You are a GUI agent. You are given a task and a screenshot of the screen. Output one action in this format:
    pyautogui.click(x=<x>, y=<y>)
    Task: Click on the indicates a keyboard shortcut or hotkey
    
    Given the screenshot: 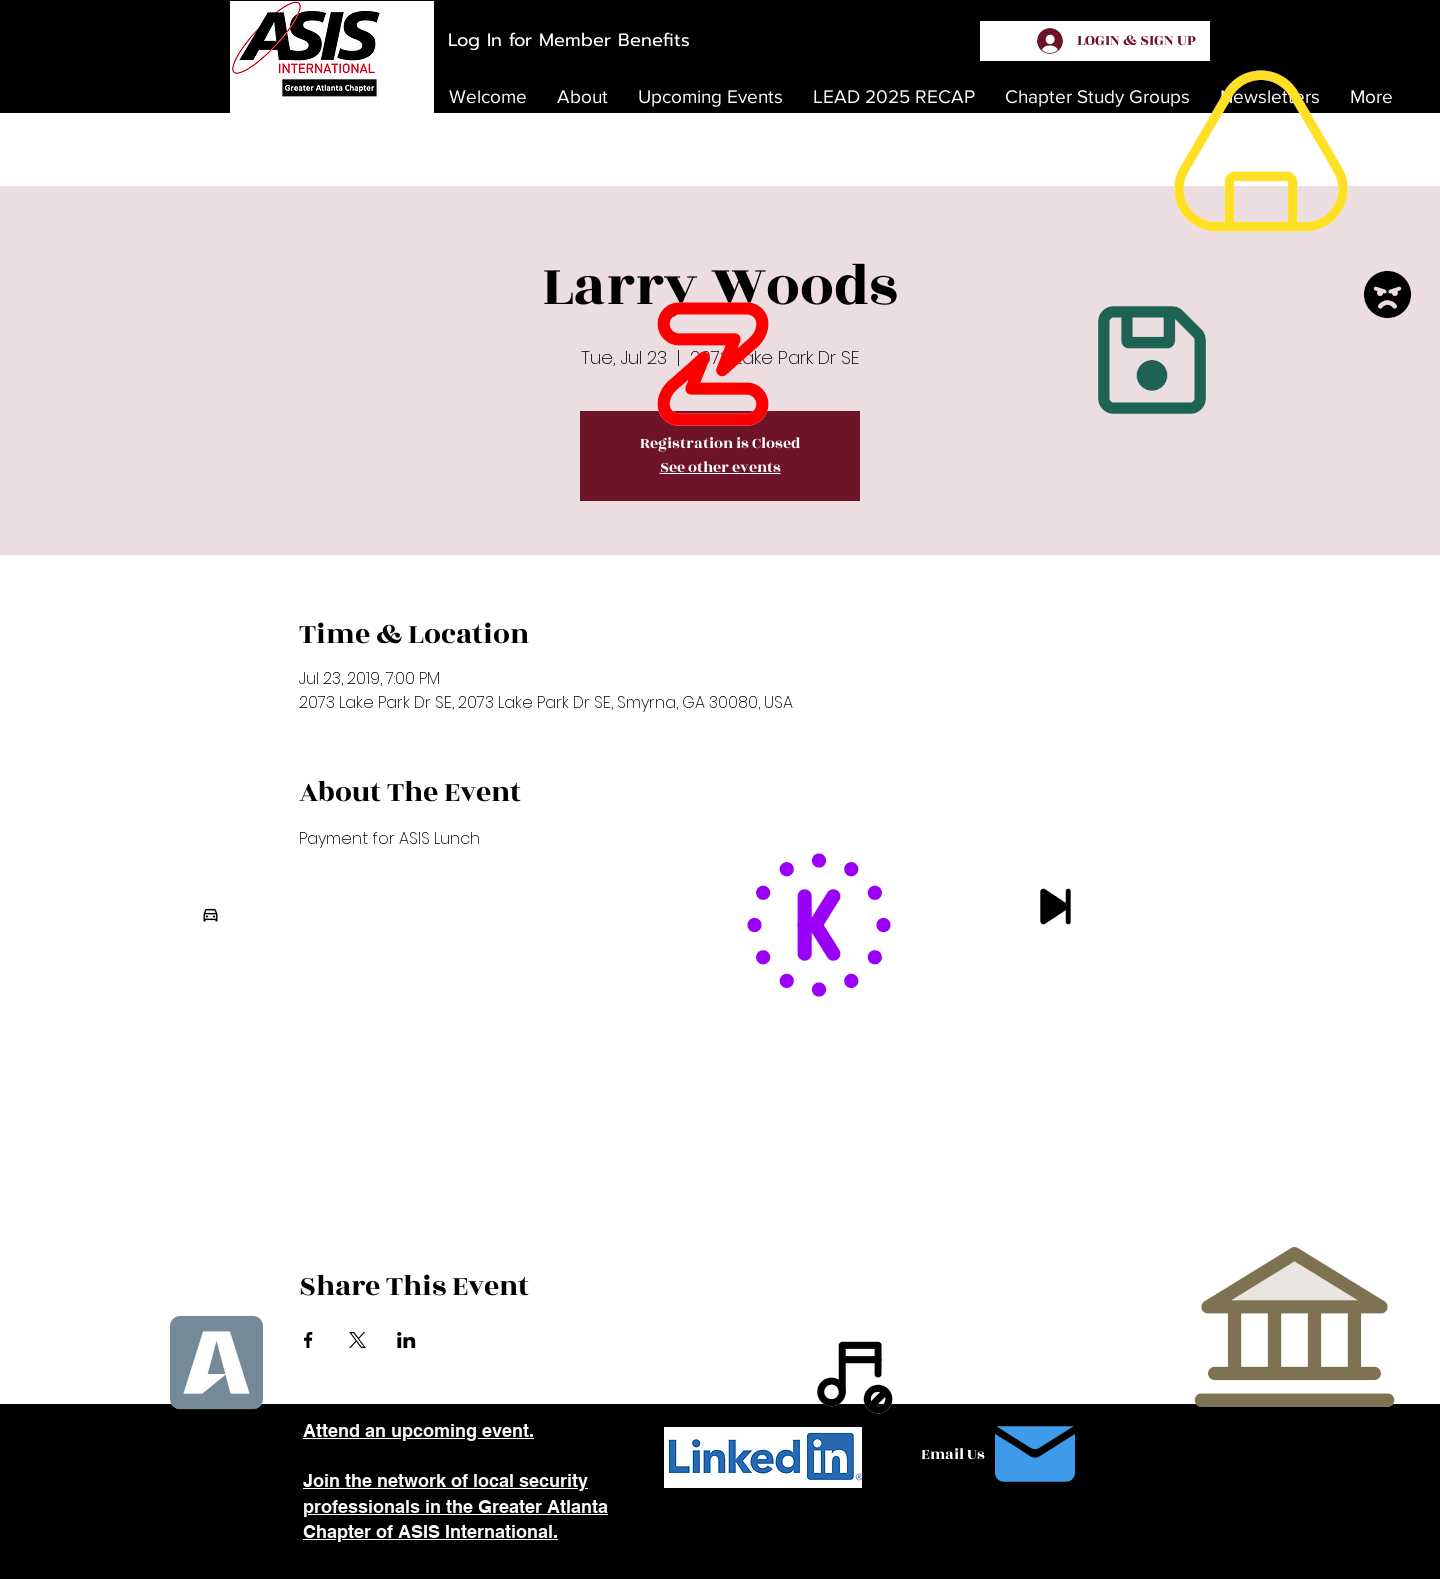 What is the action you would take?
    pyautogui.click(x=819, y=925)
    